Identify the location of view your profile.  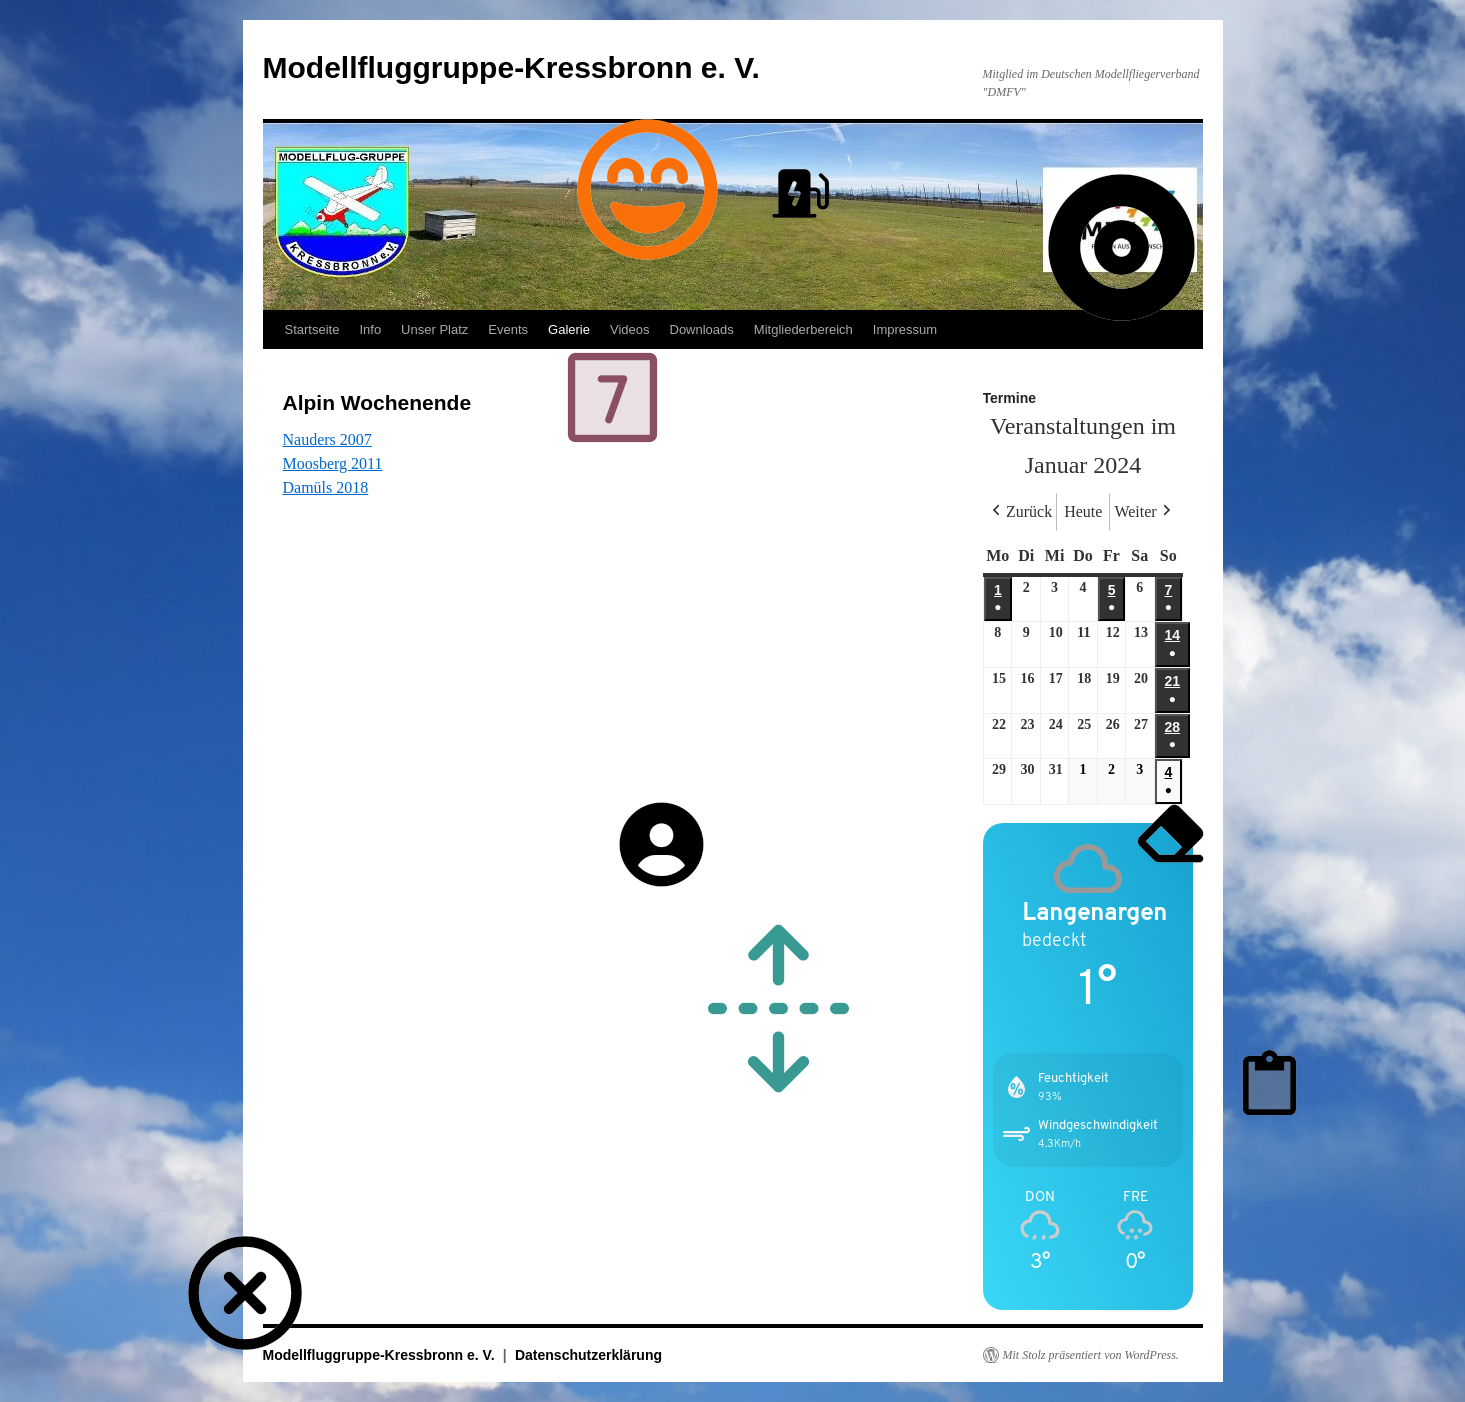
(661, 844).